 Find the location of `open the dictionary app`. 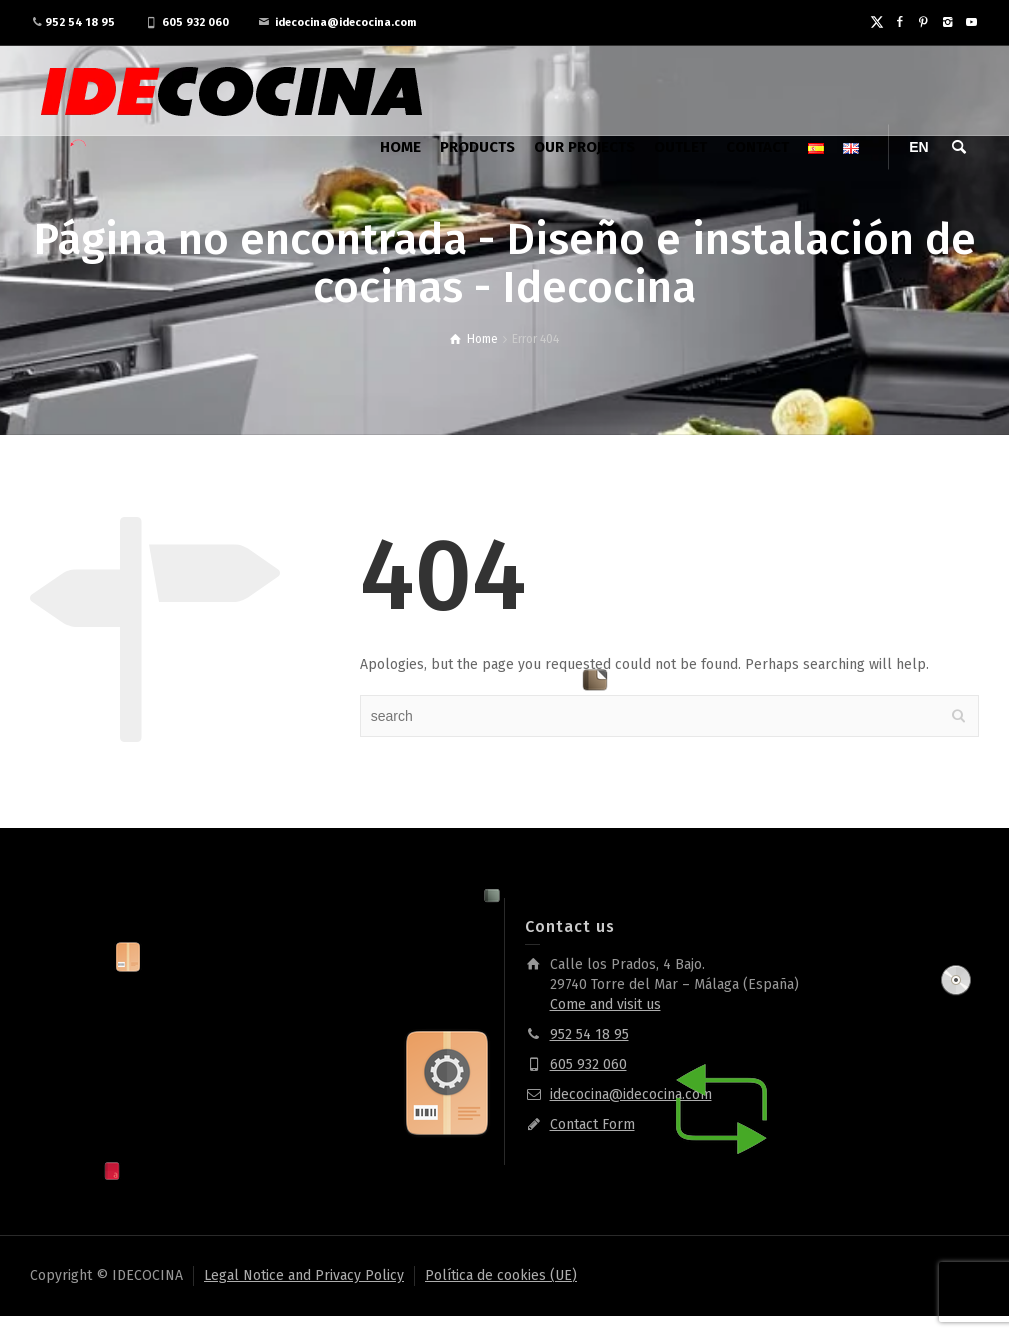

open the dictionary app is located at coordinates (112, 1171).